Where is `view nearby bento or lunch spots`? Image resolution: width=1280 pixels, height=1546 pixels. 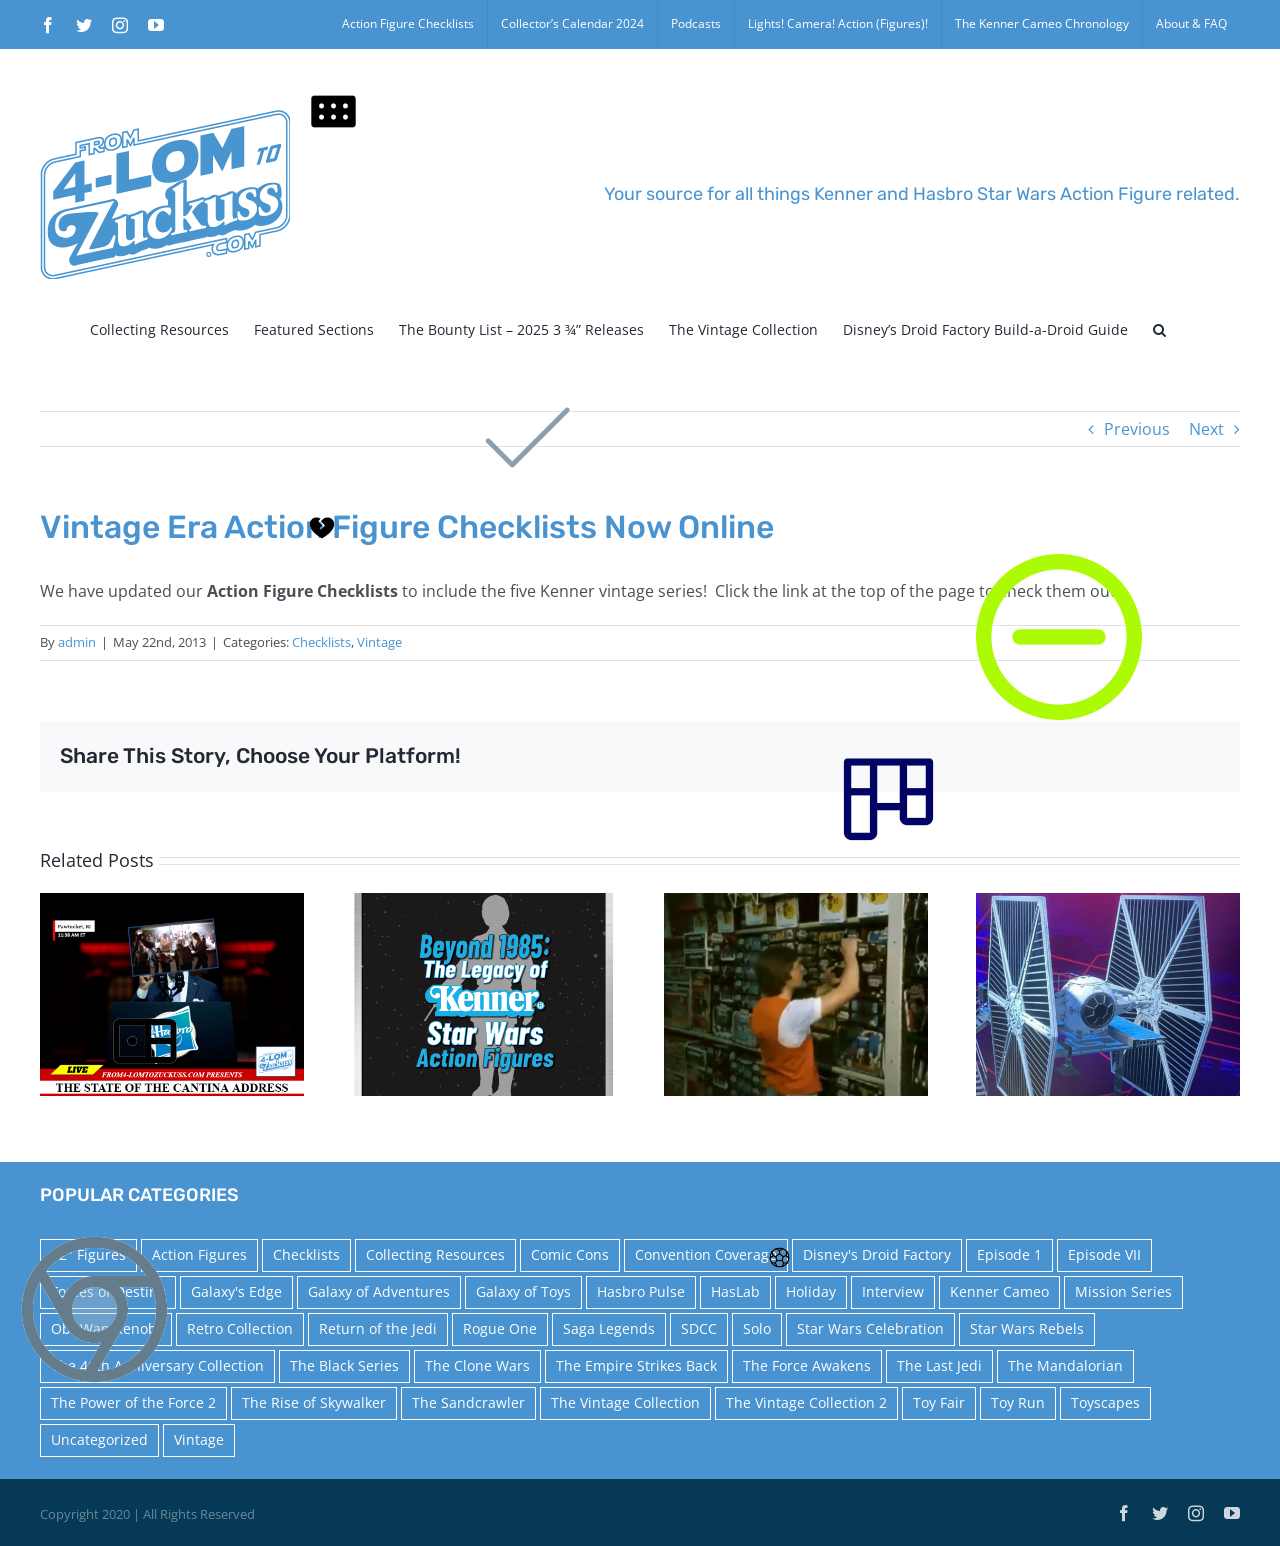
view nearby bento or lunch spots is located at coordinates (145, 1041).